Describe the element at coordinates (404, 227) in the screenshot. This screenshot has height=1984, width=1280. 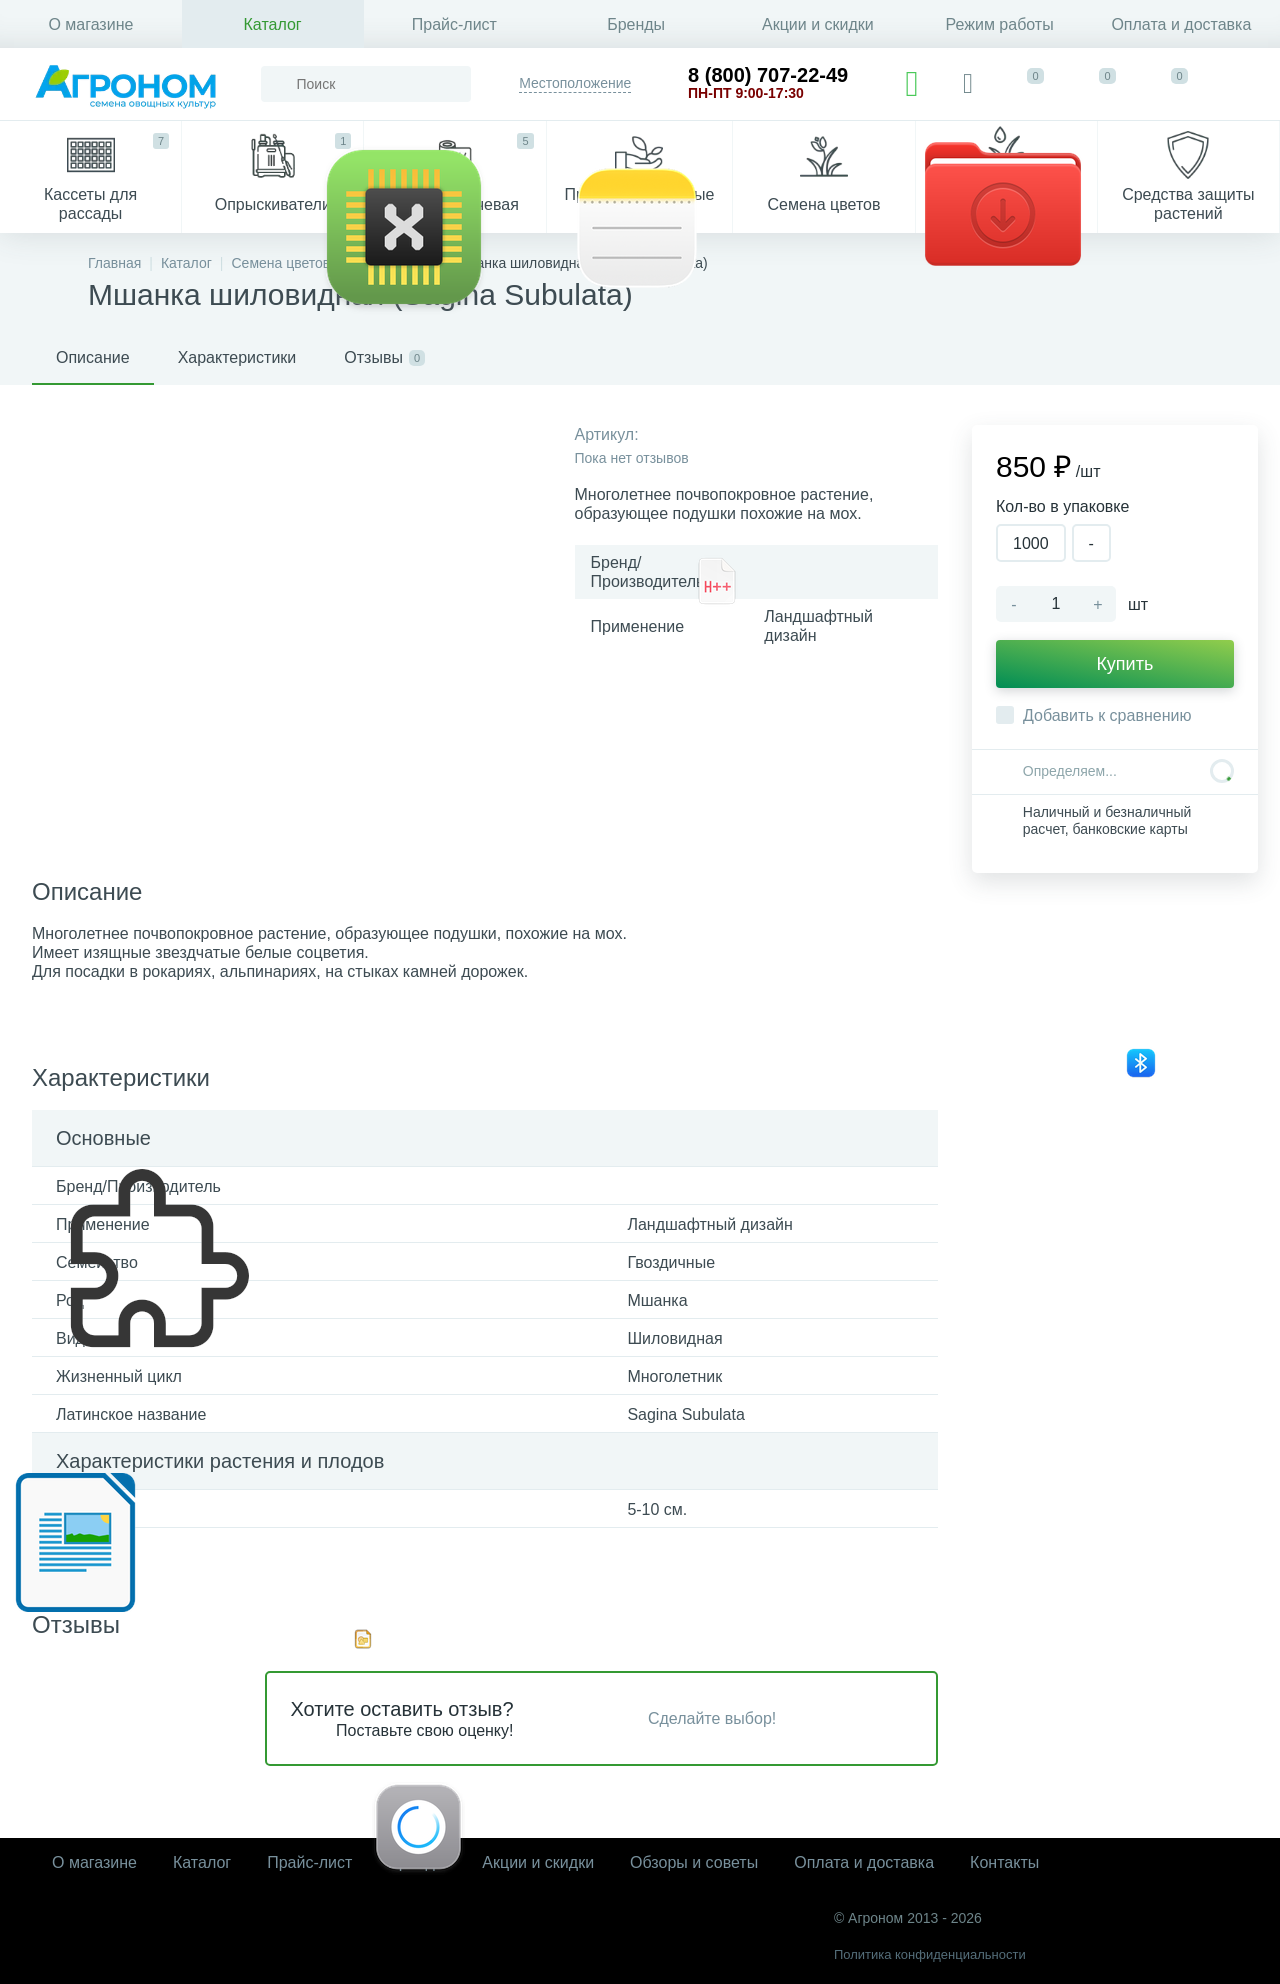
I see `open CPU-X system information app` at that location.